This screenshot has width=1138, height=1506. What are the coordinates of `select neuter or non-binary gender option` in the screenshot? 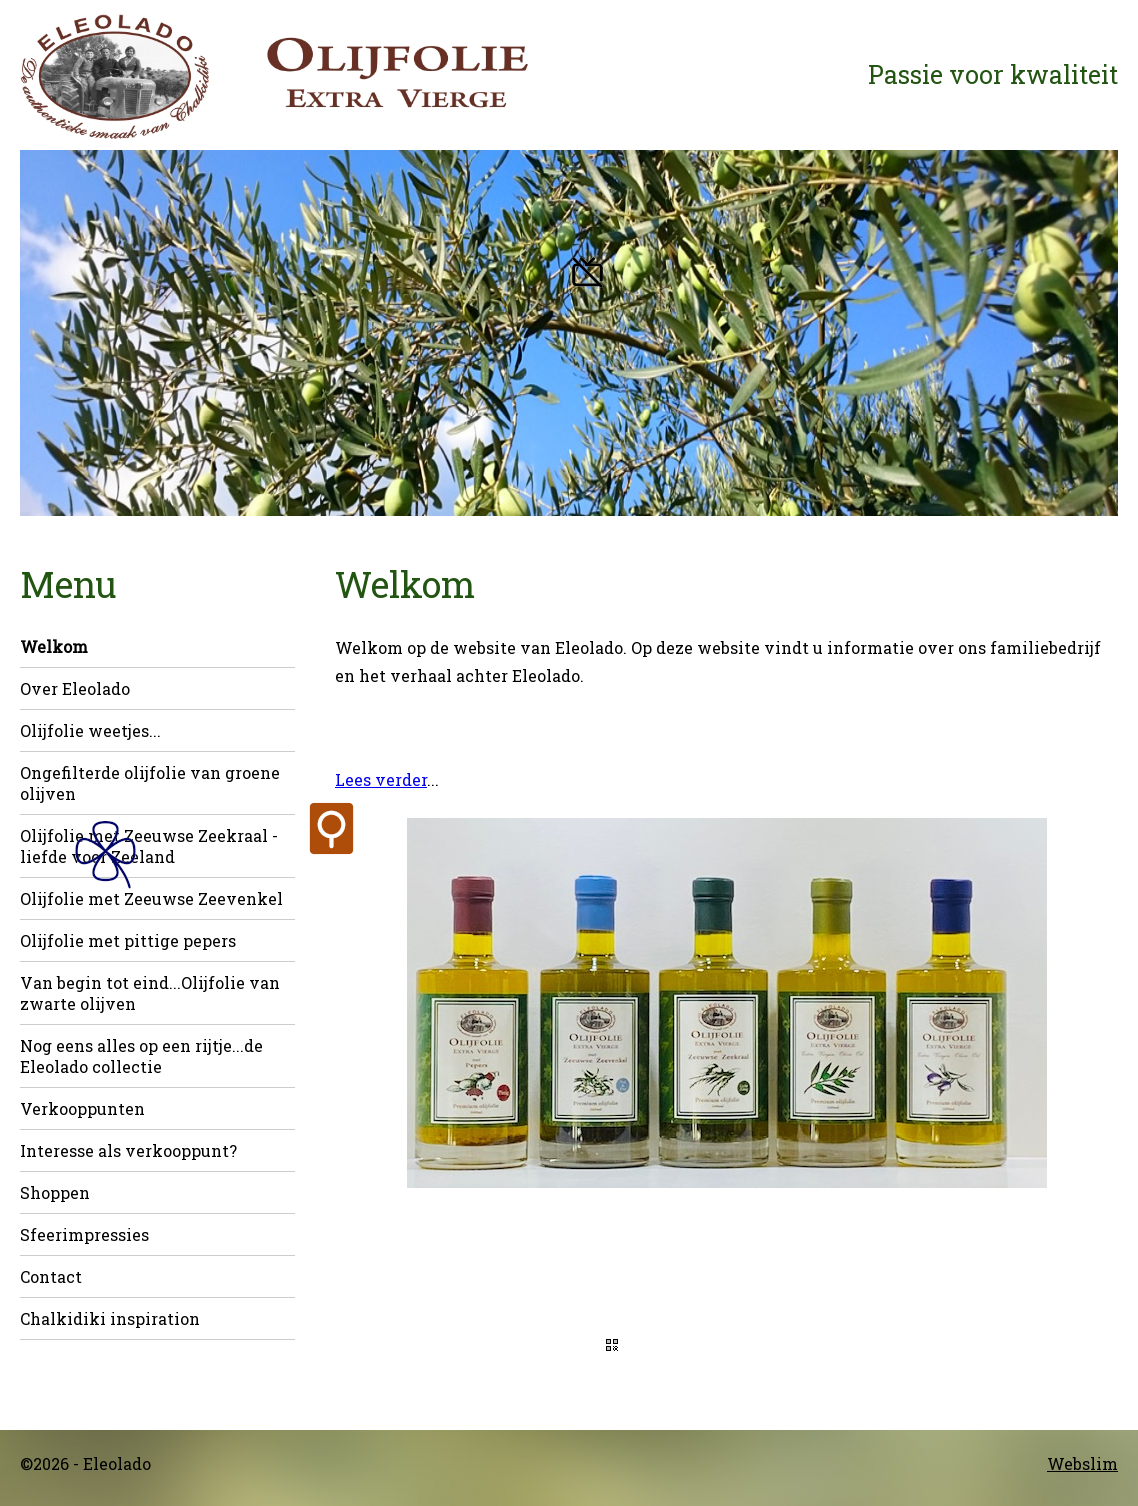 It's located at (331, 828).